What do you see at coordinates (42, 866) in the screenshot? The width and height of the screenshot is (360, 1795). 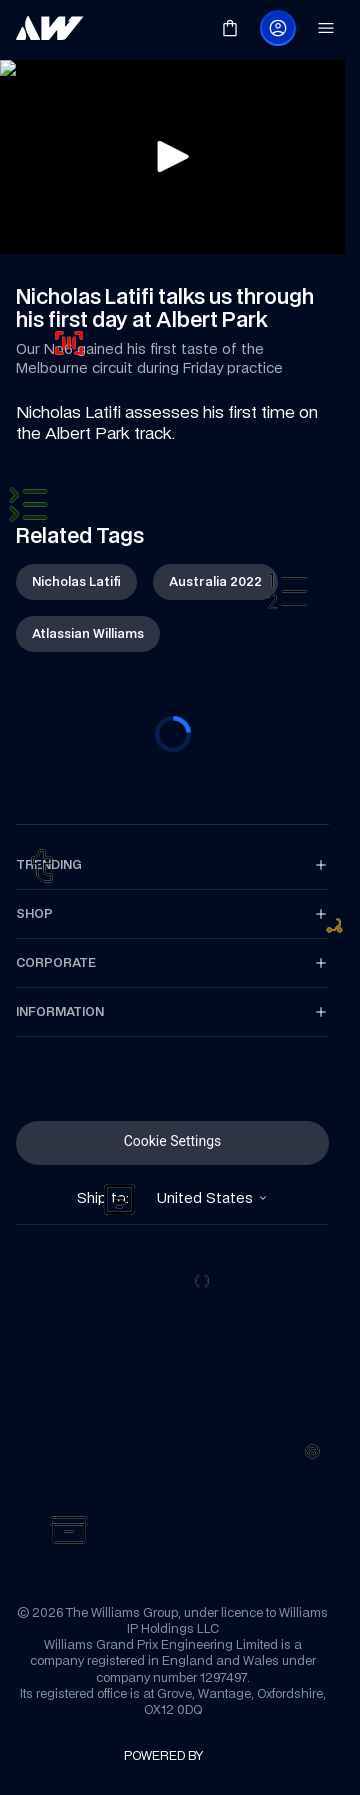 I see `open Tumblr app` at bounding box center [42, 866].